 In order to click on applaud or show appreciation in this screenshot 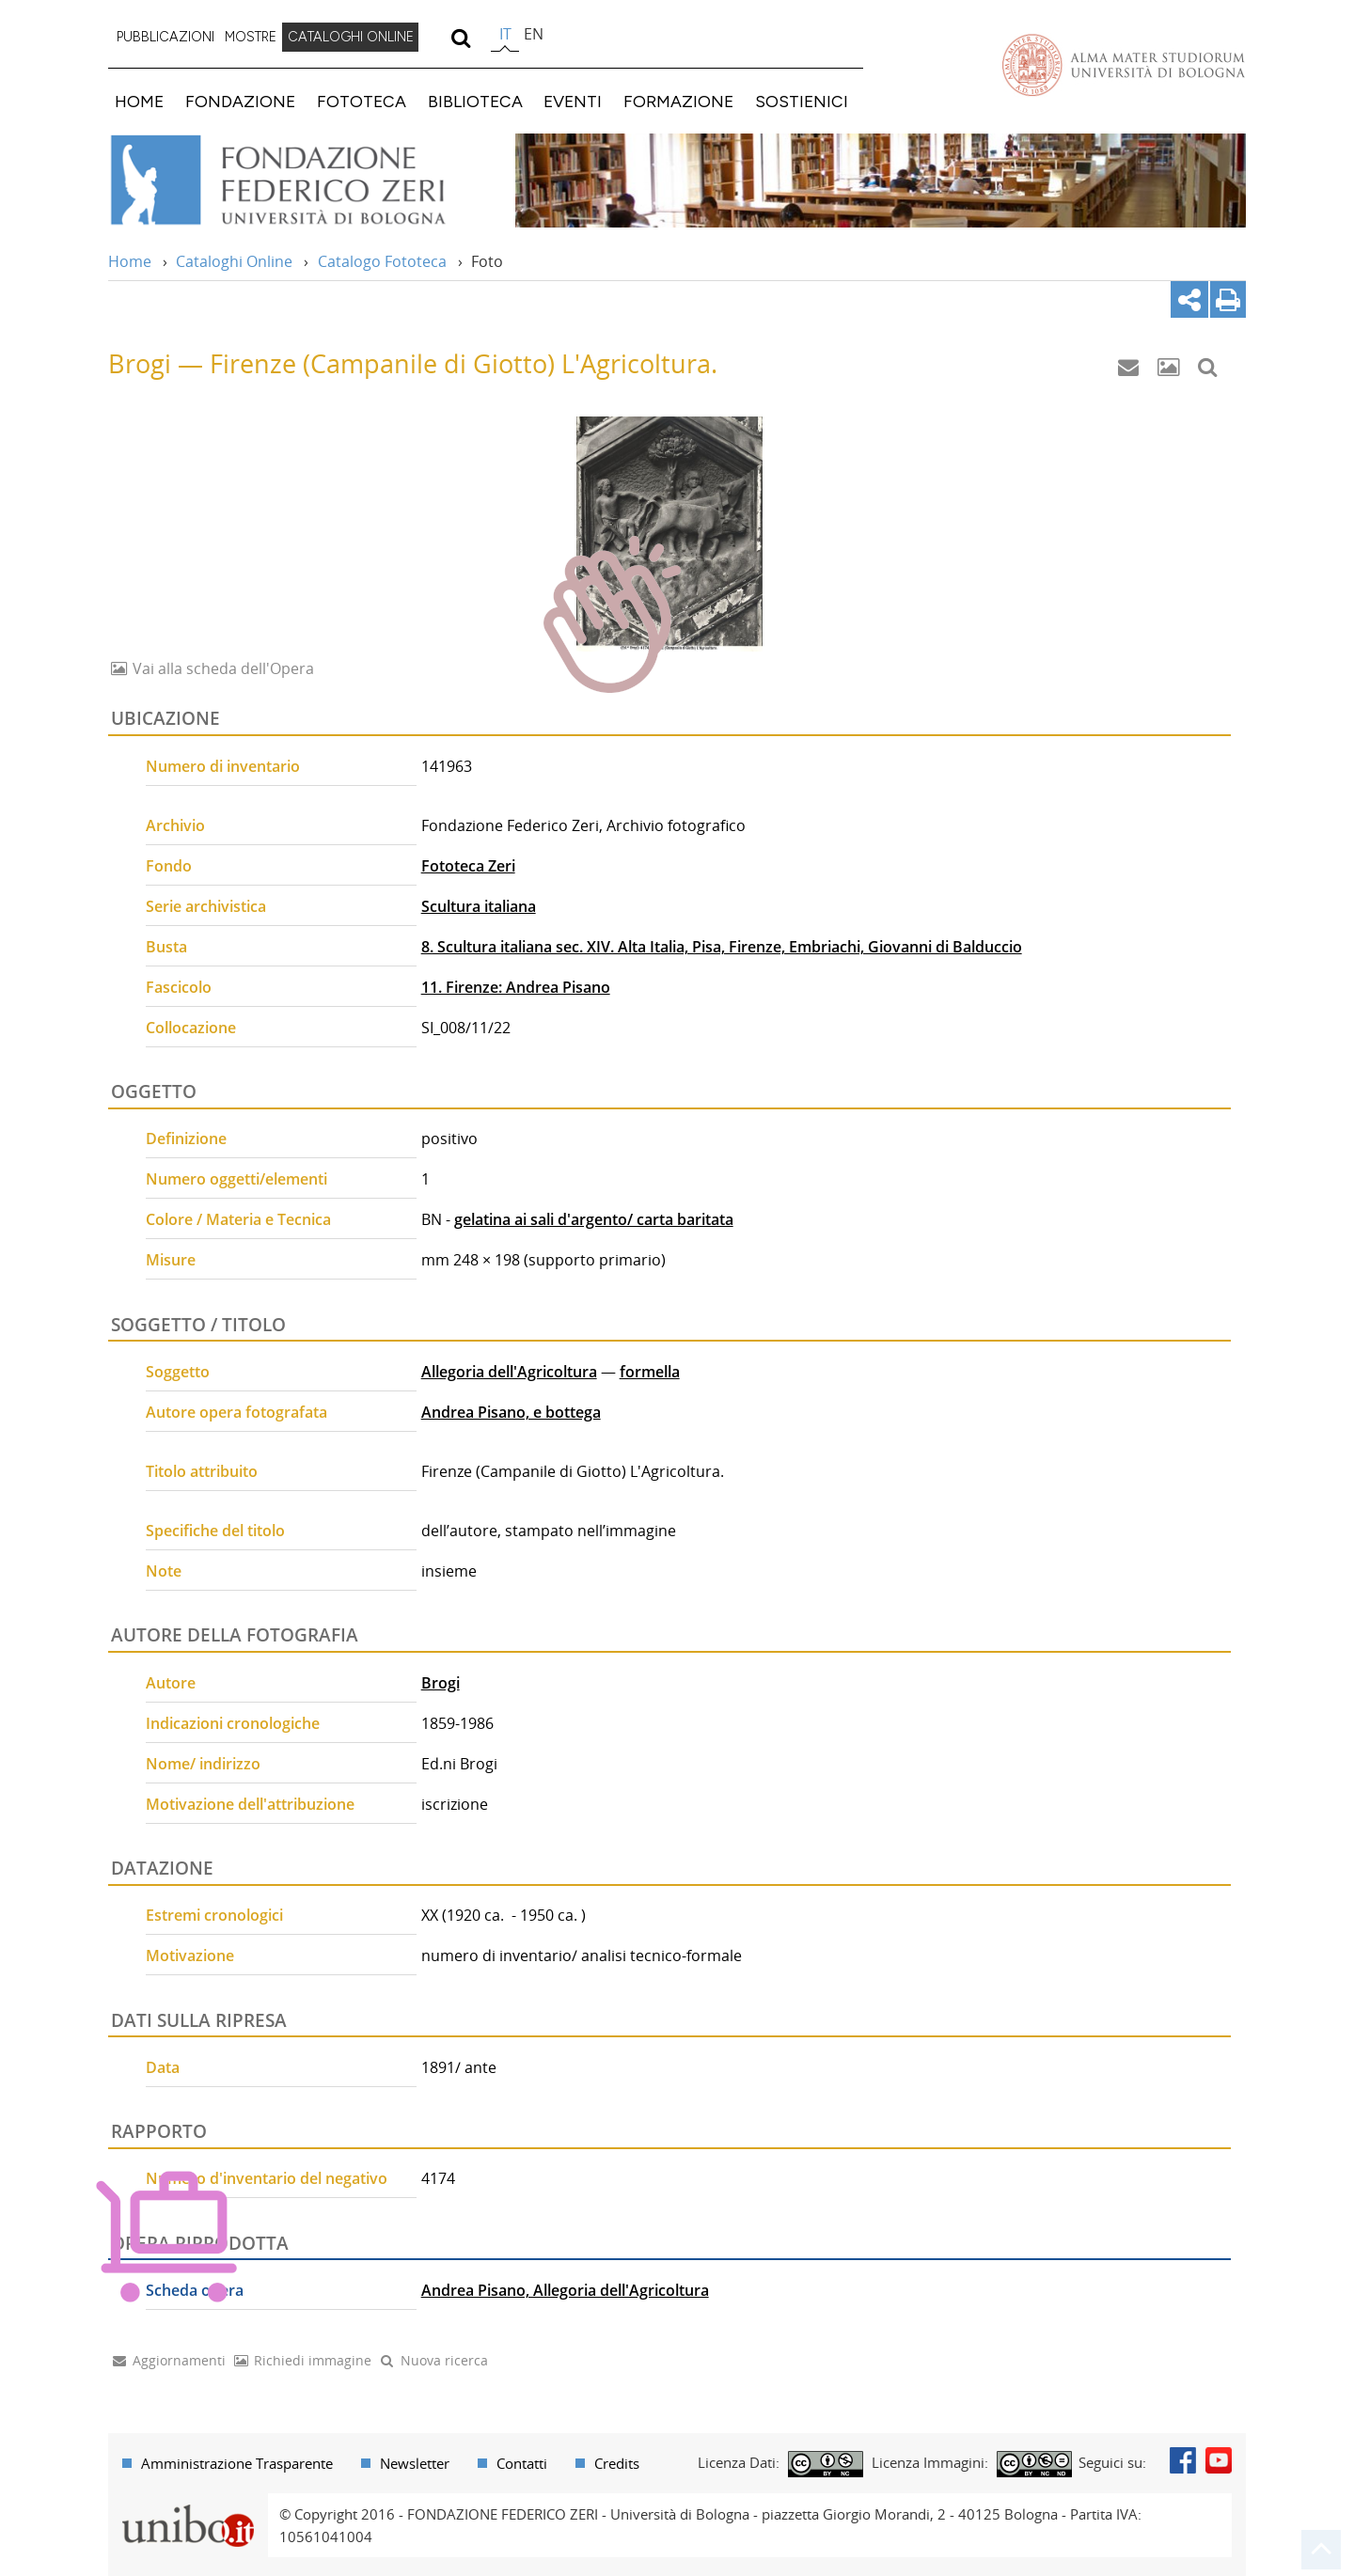, I will do `click(609, 614)`.